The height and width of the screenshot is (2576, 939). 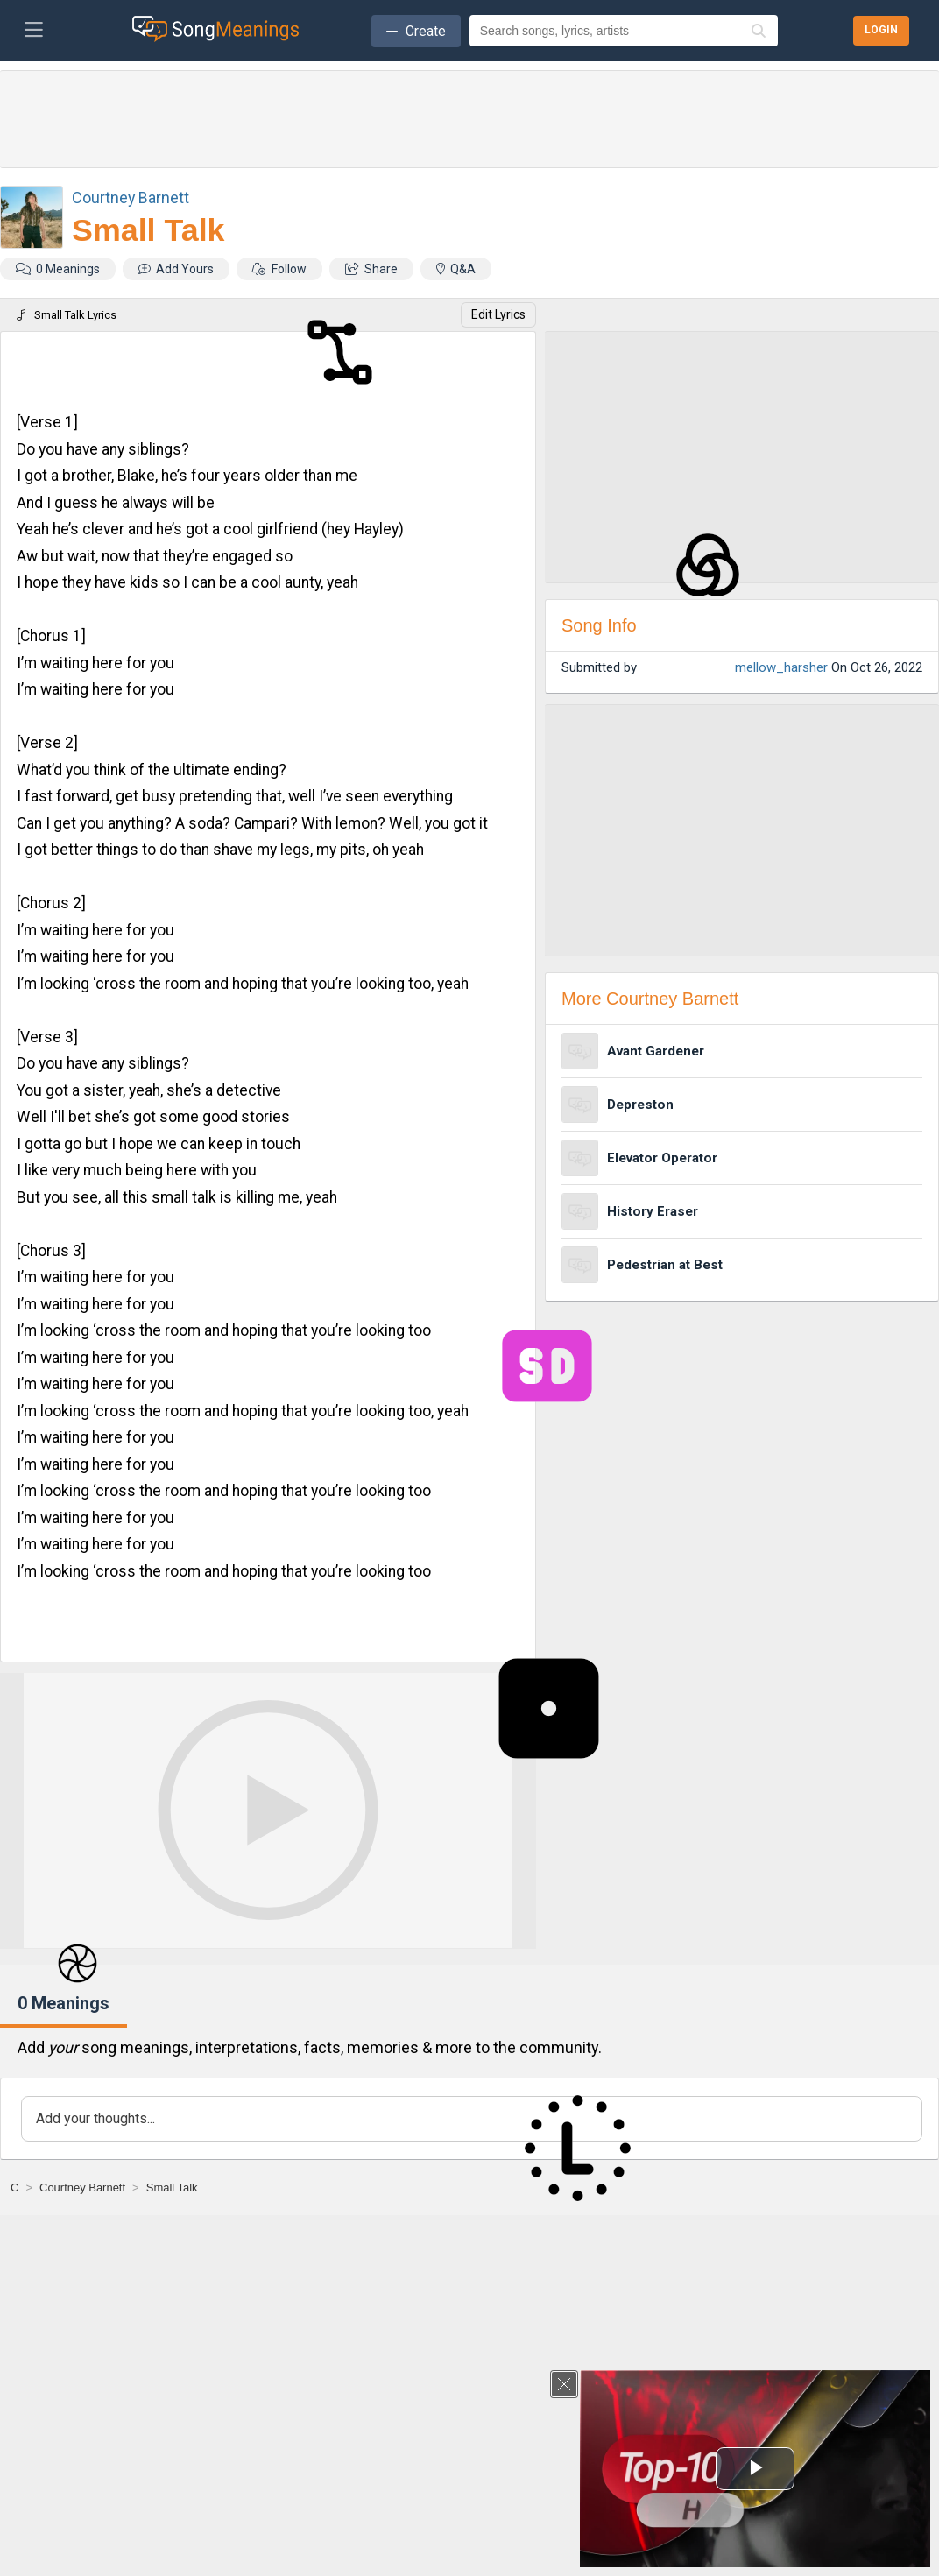 I want to click on edit bezier curve handles, so click(x=340, y=352).